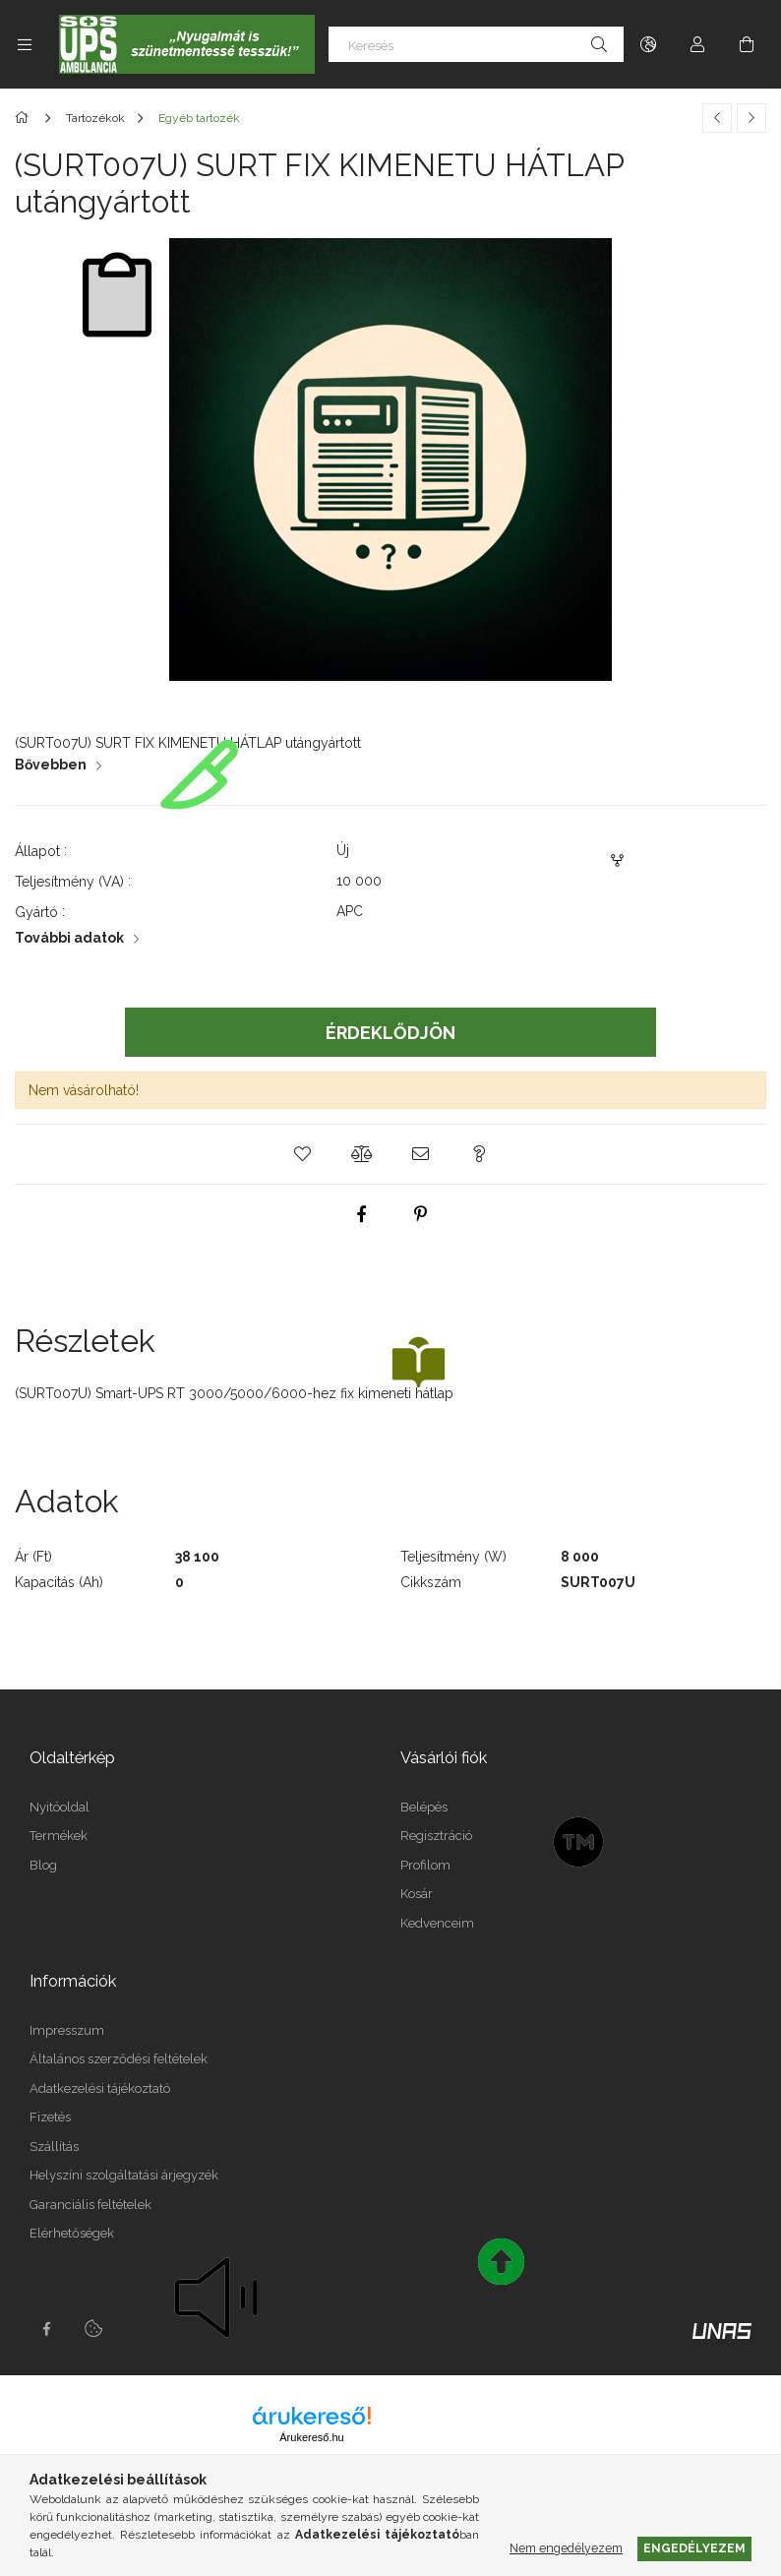 The image size is (781, 2576). Describe the element at coordinates (617, 860) in the screenshot. I see `fork a repository` at that location.